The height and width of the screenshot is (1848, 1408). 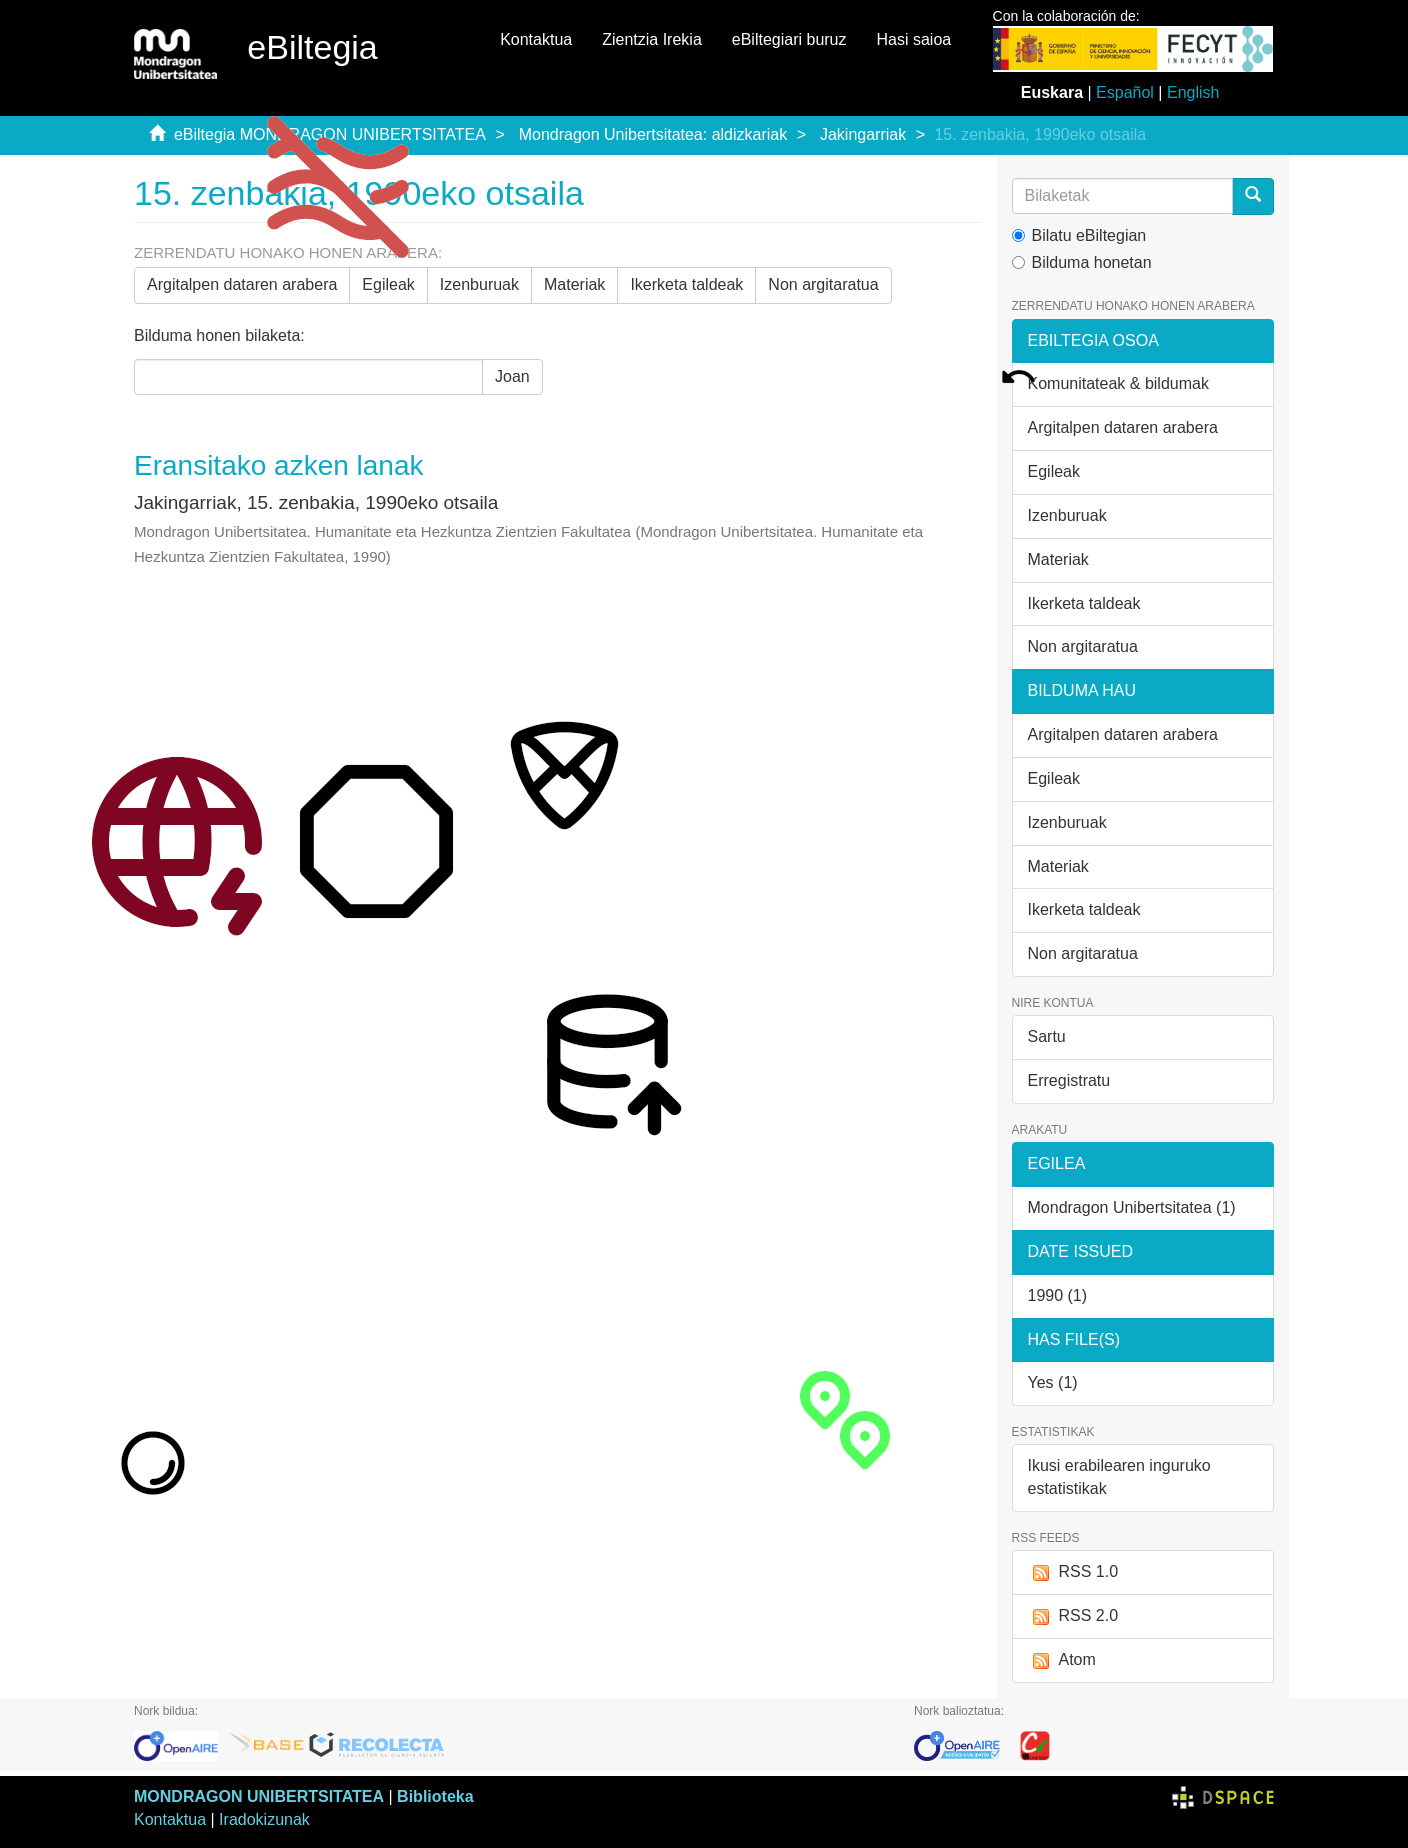 What do you see at coordinates (845, 1421) in the screenshot?
I see `view multiple saved locations` at bounding box center [845, 1421].